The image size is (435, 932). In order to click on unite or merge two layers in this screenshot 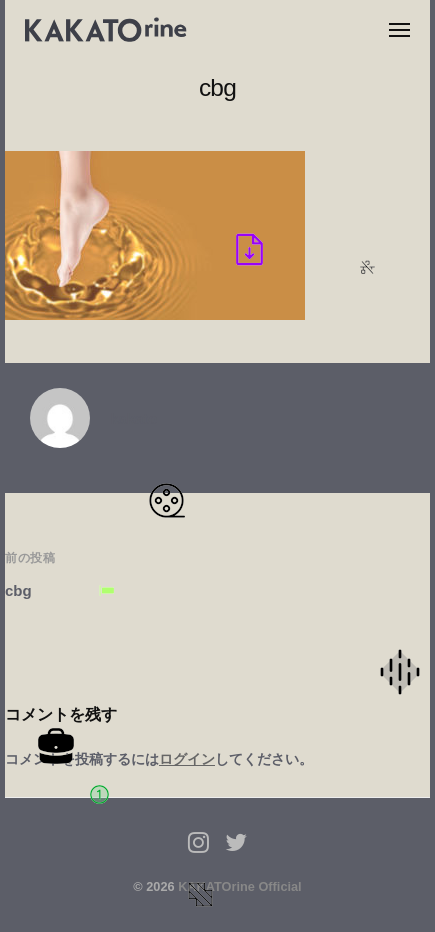, I will do `click(200, 894)`.